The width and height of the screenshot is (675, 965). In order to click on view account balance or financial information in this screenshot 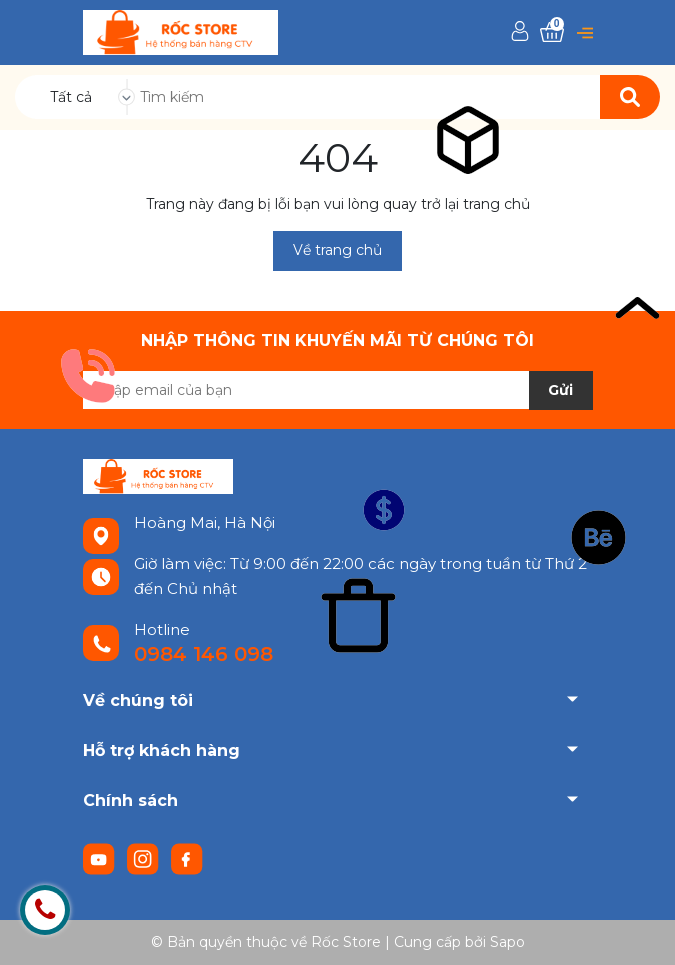, I will do `click(384, 510)`.